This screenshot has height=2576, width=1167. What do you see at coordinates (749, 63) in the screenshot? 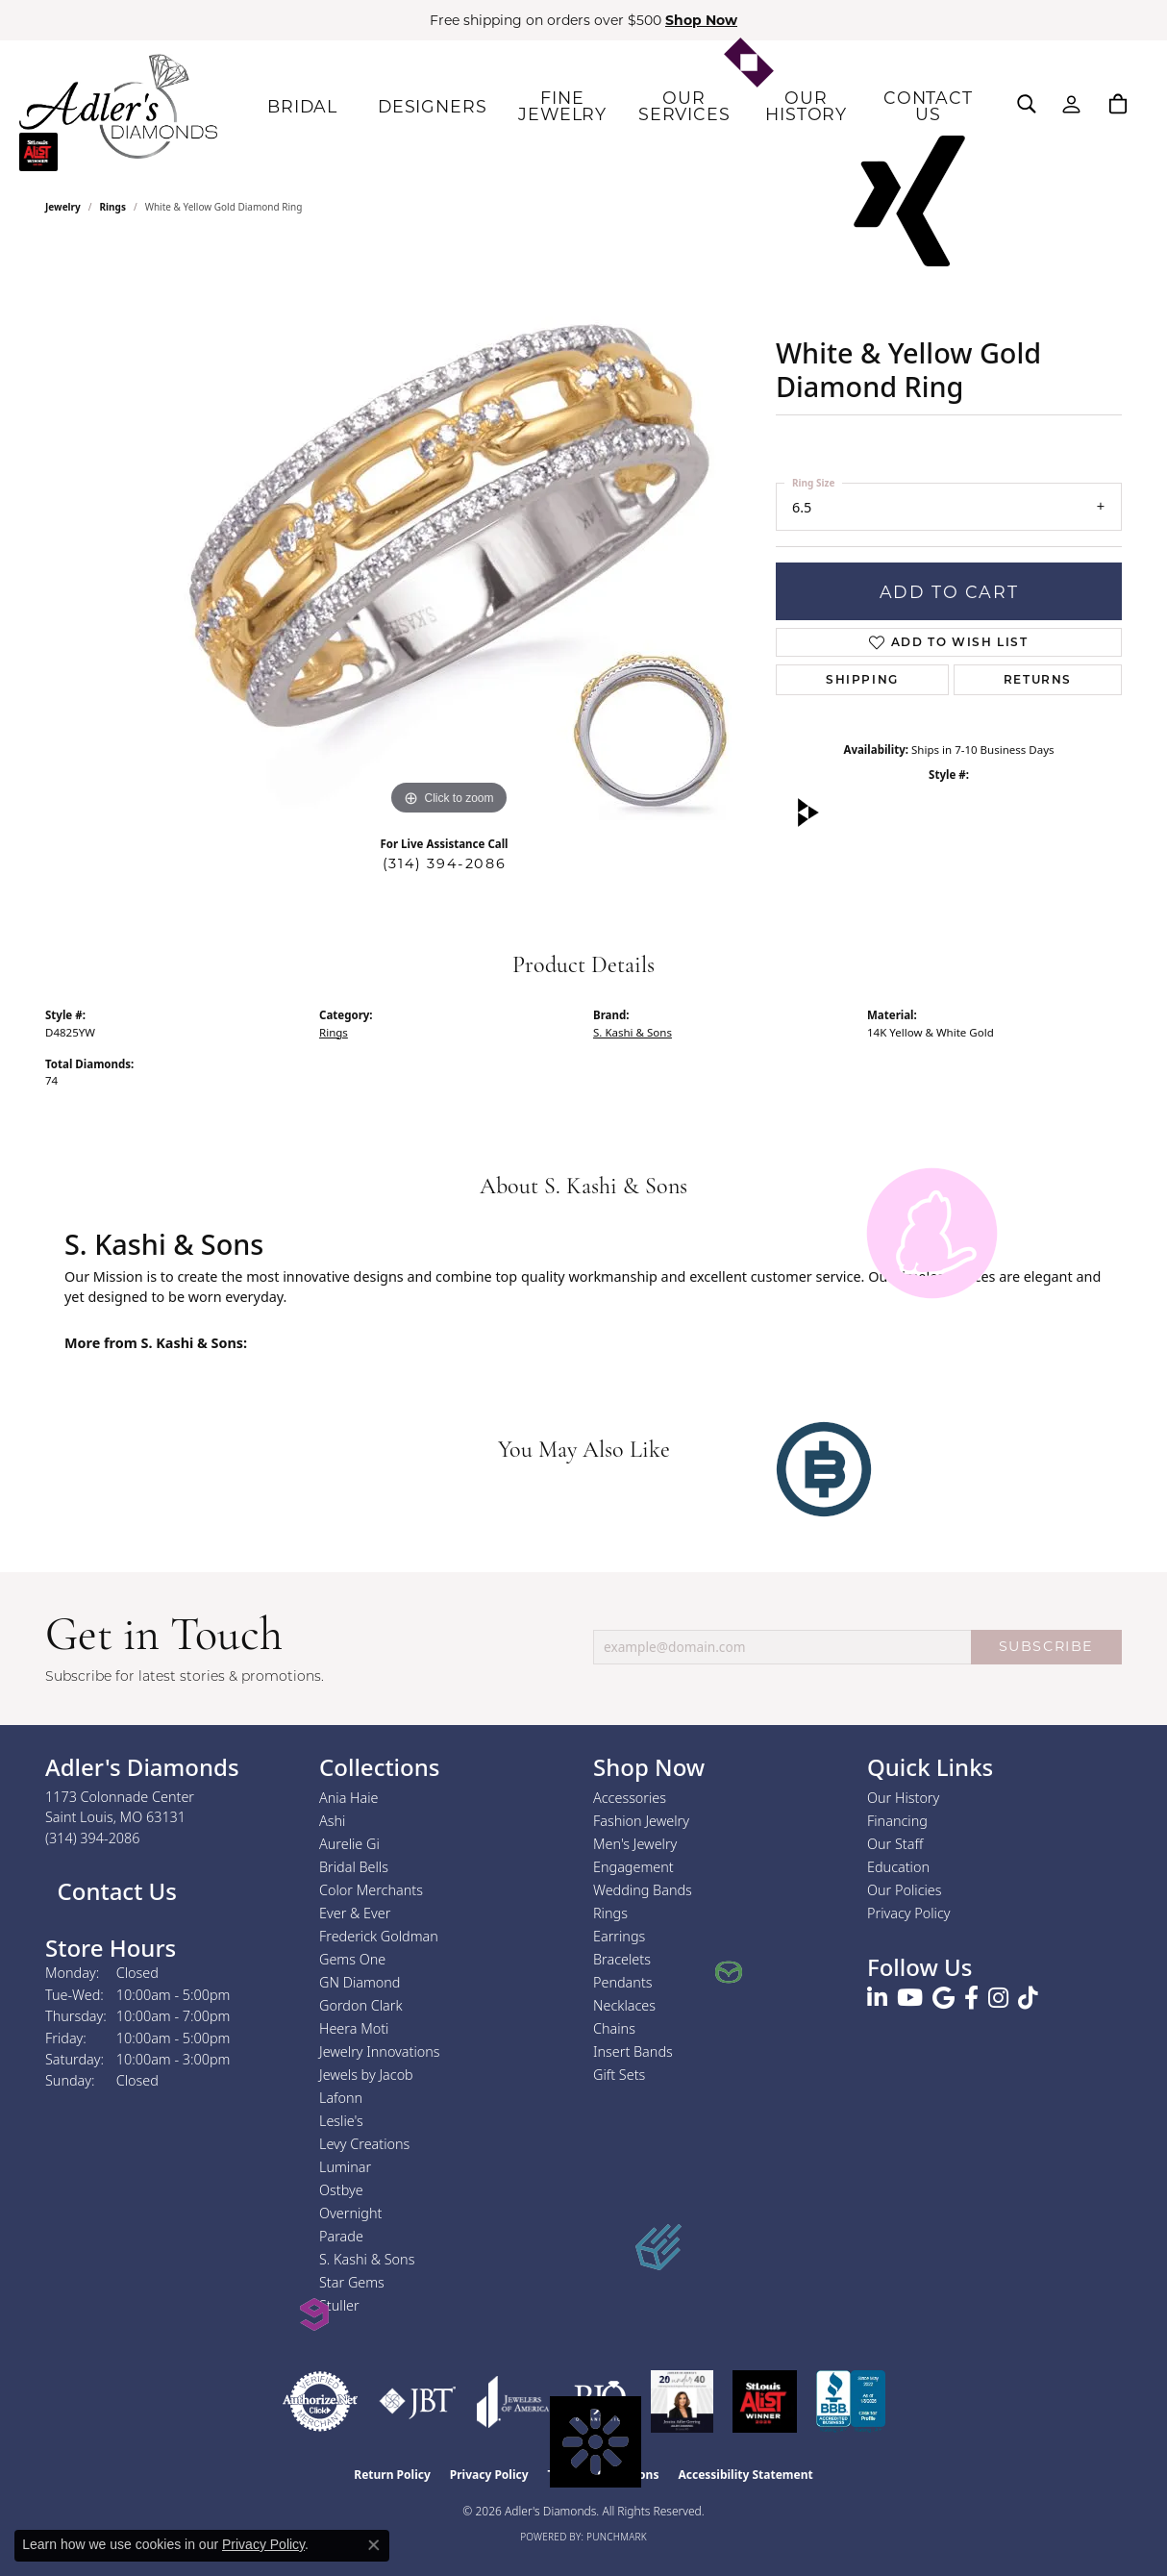
I see `ktor framework logo` at bounding box center [749, 63].